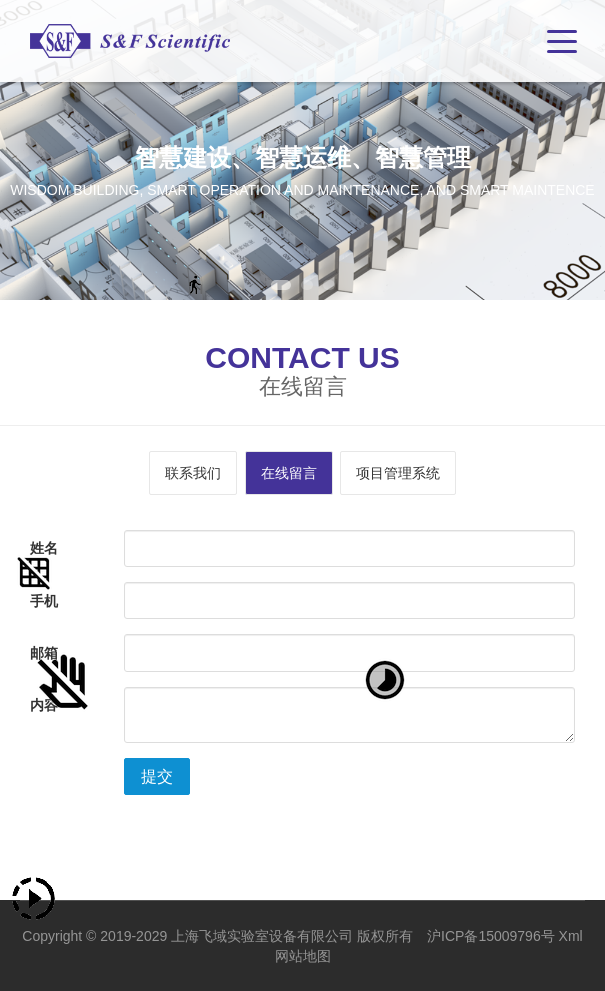 Image resolution: width=605 pixels, height=991 pixels. Describe the element at coordinates (385, 680) in the screenshot. I see `access timelapse camera mode` at that location.